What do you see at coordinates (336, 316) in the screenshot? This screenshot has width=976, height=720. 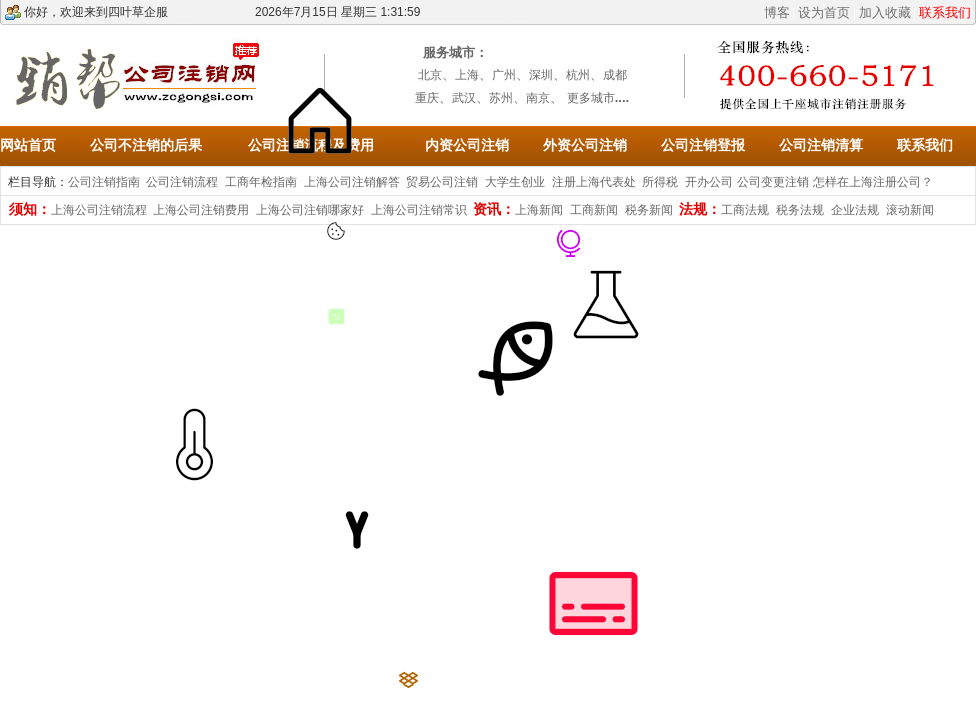 I see `roll dice or randomize selection` at bounding box center [336, 316].